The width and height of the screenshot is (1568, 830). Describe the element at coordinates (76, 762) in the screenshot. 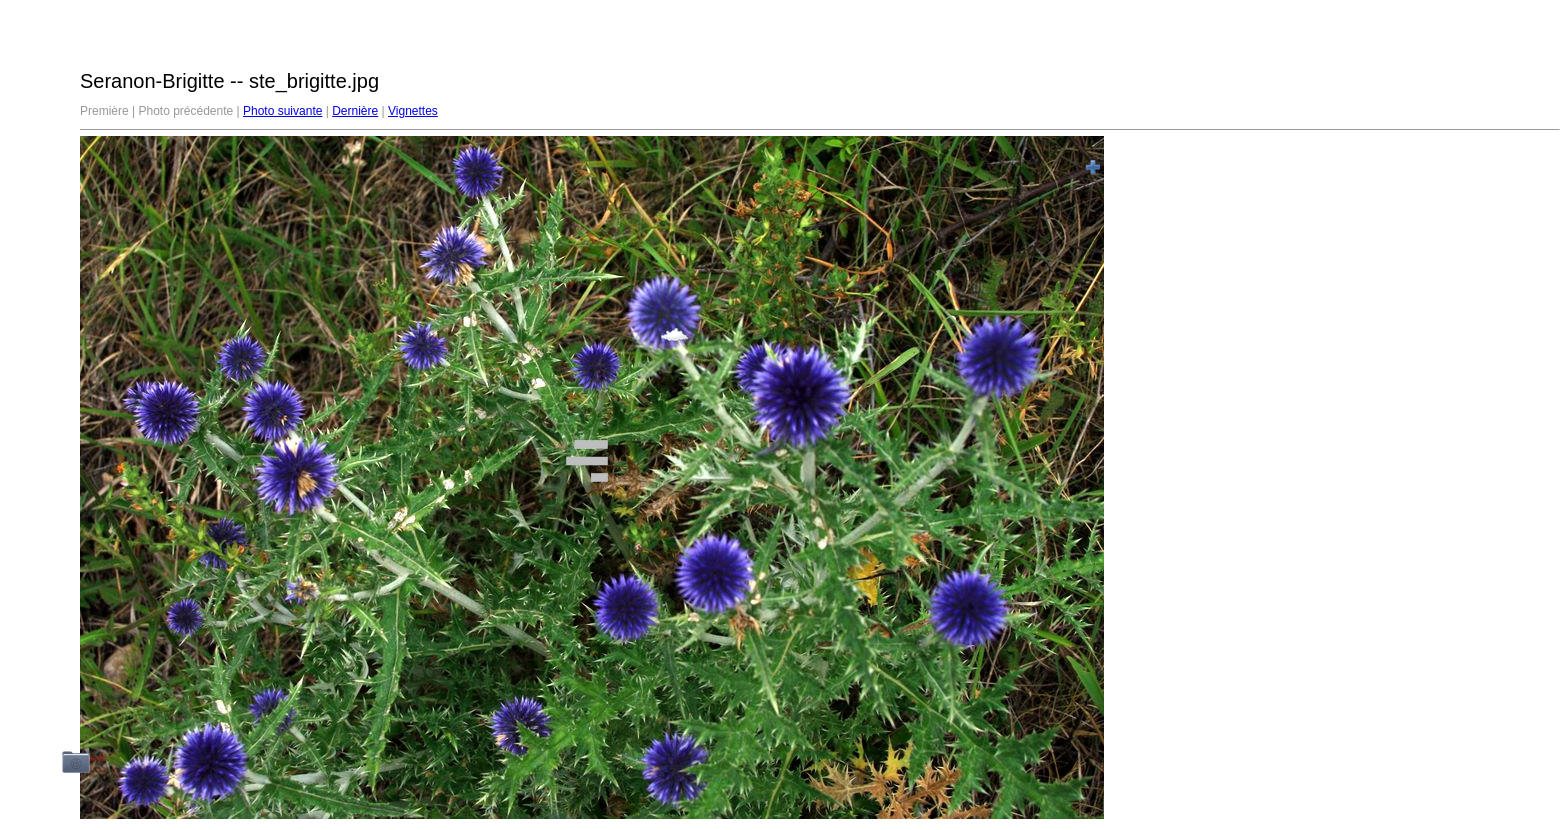

I see `folder containing html or web-related files` at that location.